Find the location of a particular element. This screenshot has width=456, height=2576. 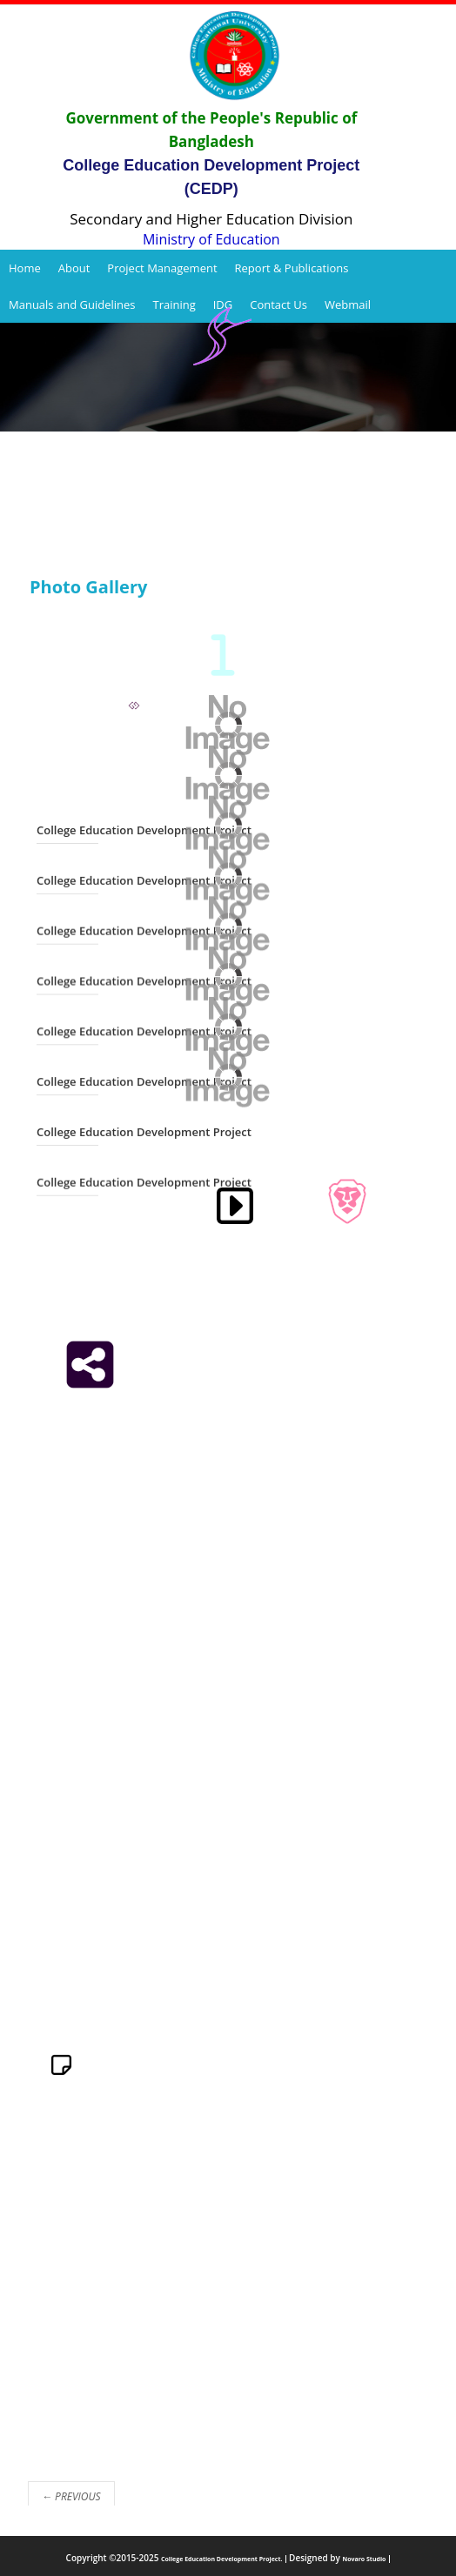

gg gaming platform logo is located at coordinates (134, 706).